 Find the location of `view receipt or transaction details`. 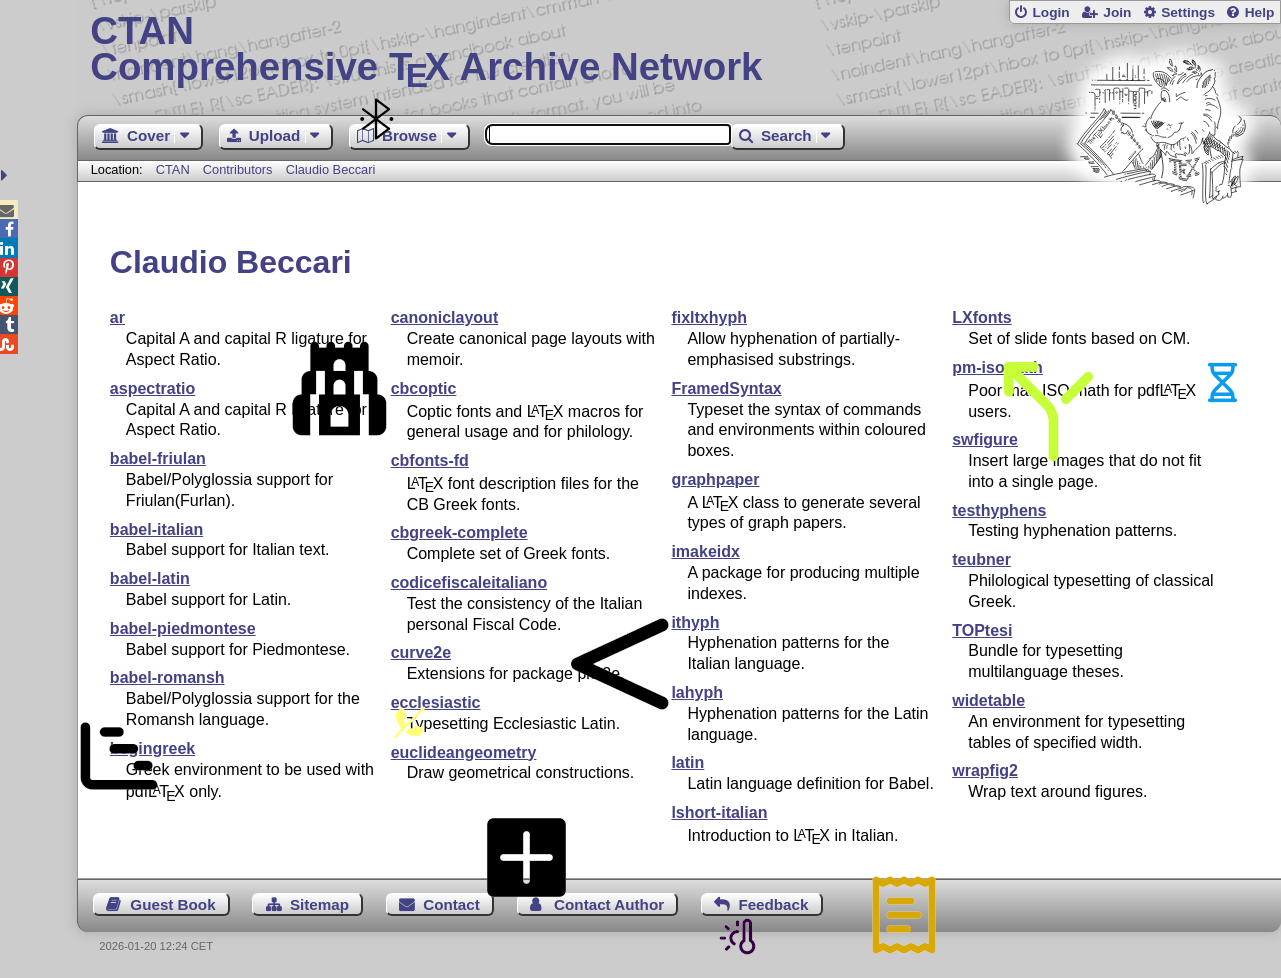

view receipt or transaction details is located at coordinates (904, 915).